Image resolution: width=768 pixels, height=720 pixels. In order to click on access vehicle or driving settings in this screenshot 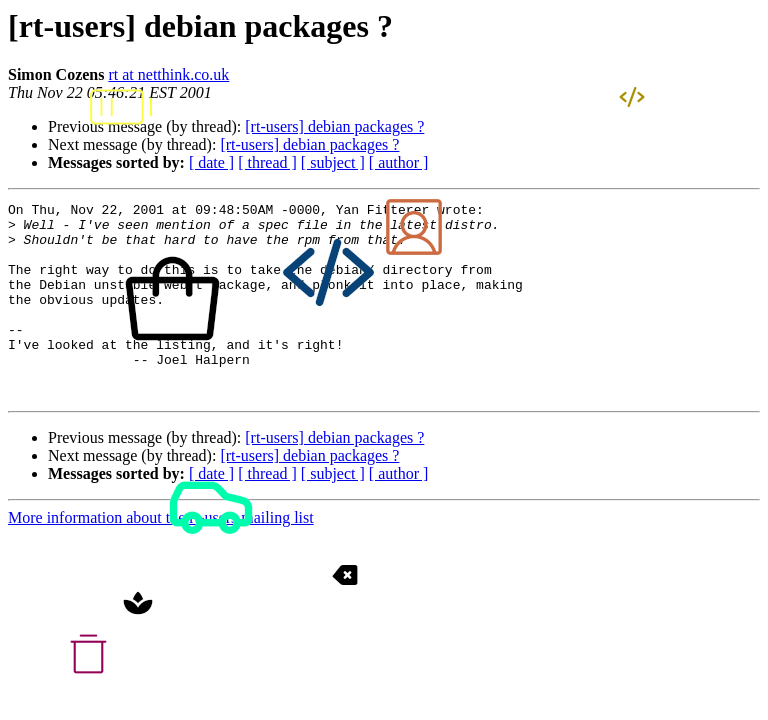, I will do `click(211, 504)`.